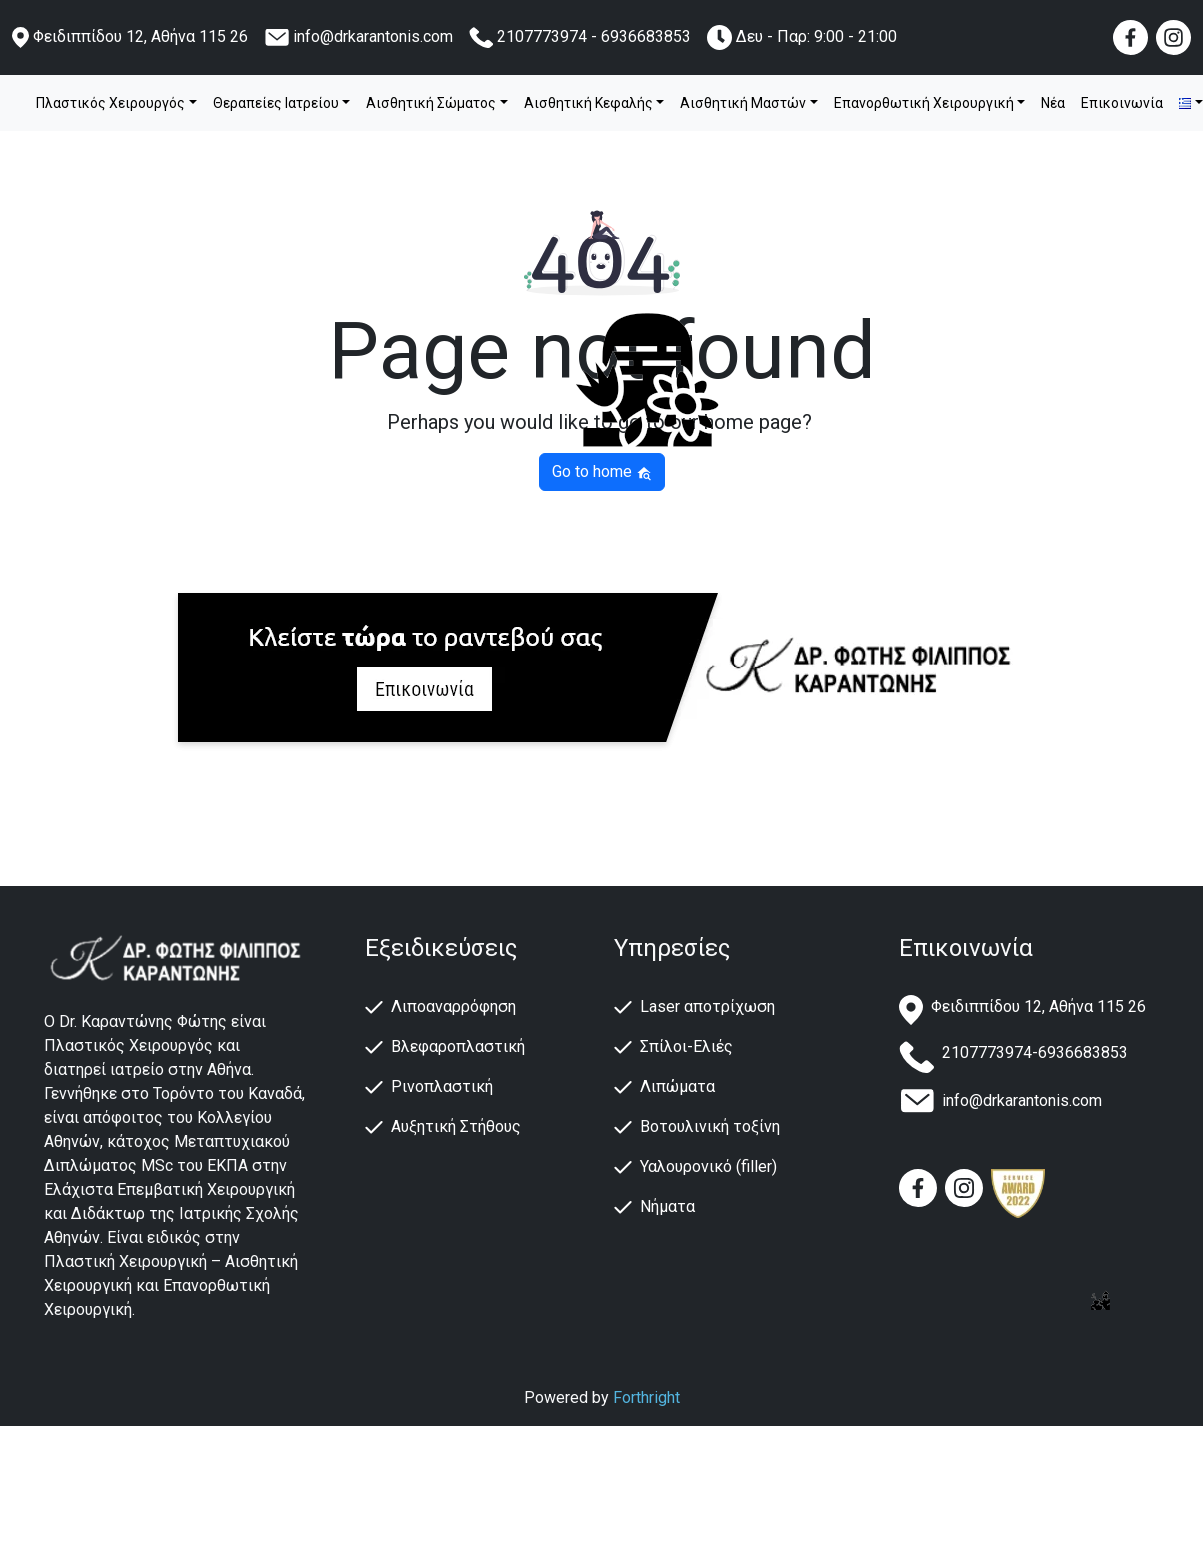  I want to click on indicates a destroyed or damaged structure in a game, so click(1100, 1300).